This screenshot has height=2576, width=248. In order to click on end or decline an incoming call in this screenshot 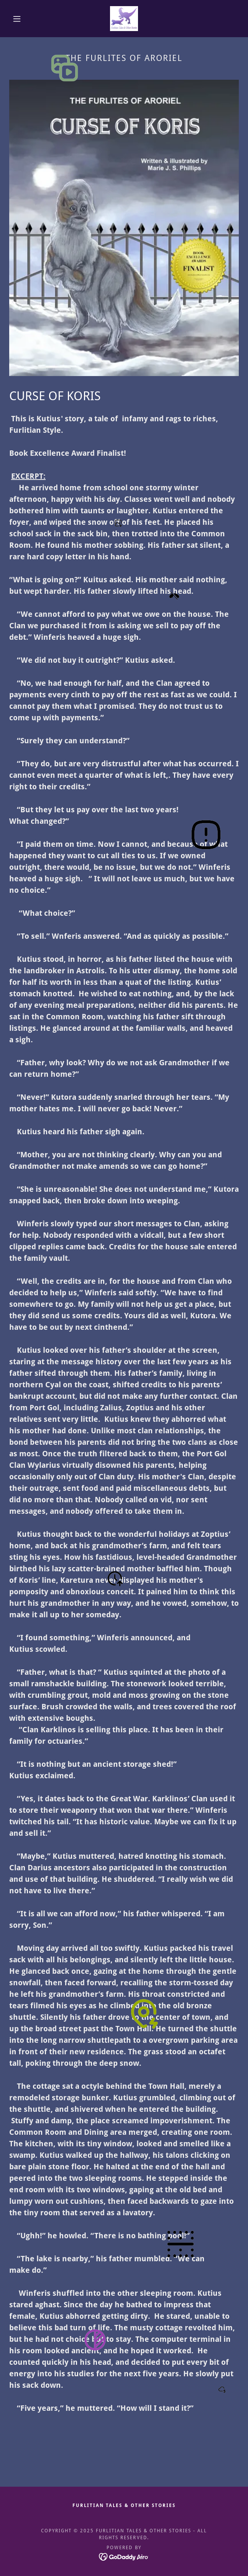, I will do `click(174, 596)`.